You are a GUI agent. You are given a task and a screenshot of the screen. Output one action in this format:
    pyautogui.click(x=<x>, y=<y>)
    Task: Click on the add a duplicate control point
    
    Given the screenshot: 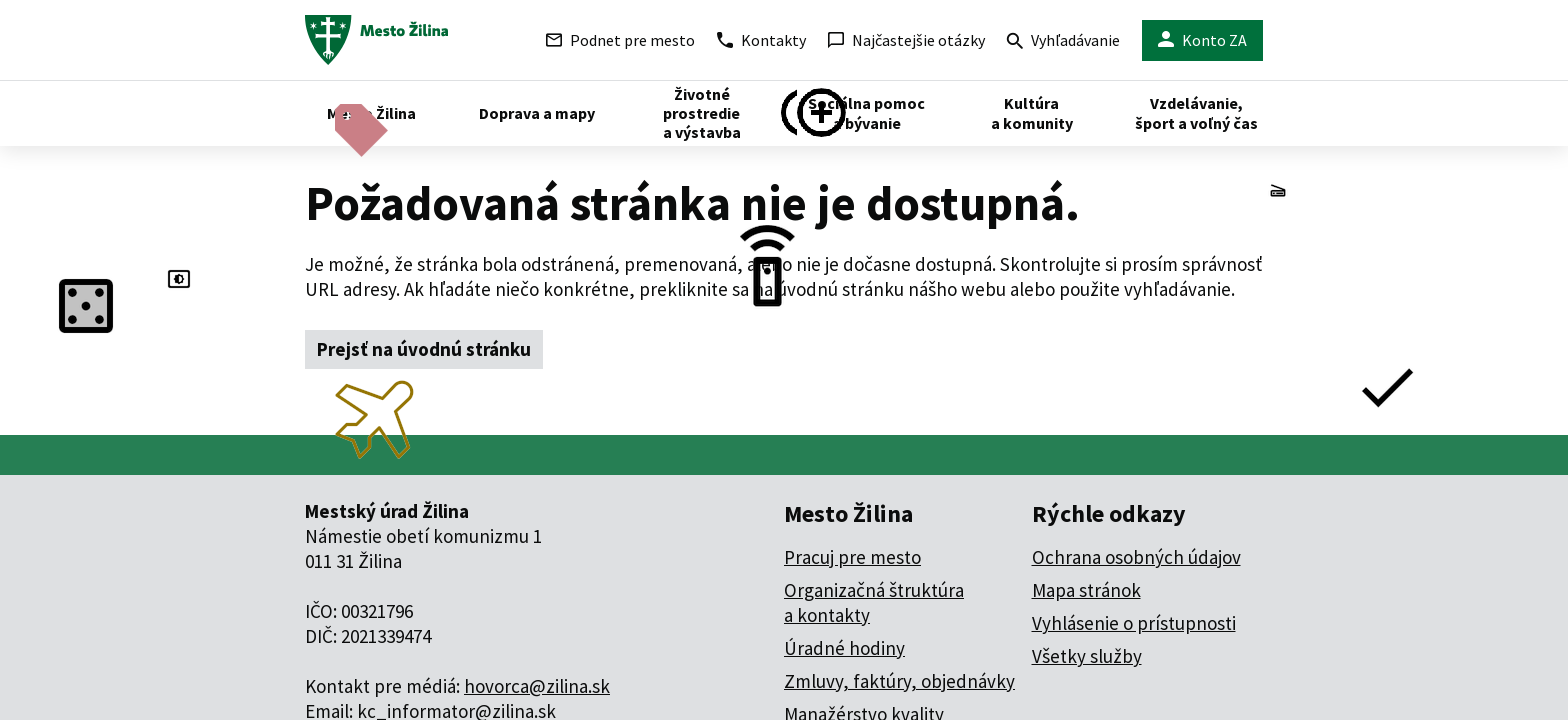 What is the action you would take?
    pyautogui.click(x=813, y=112)
    